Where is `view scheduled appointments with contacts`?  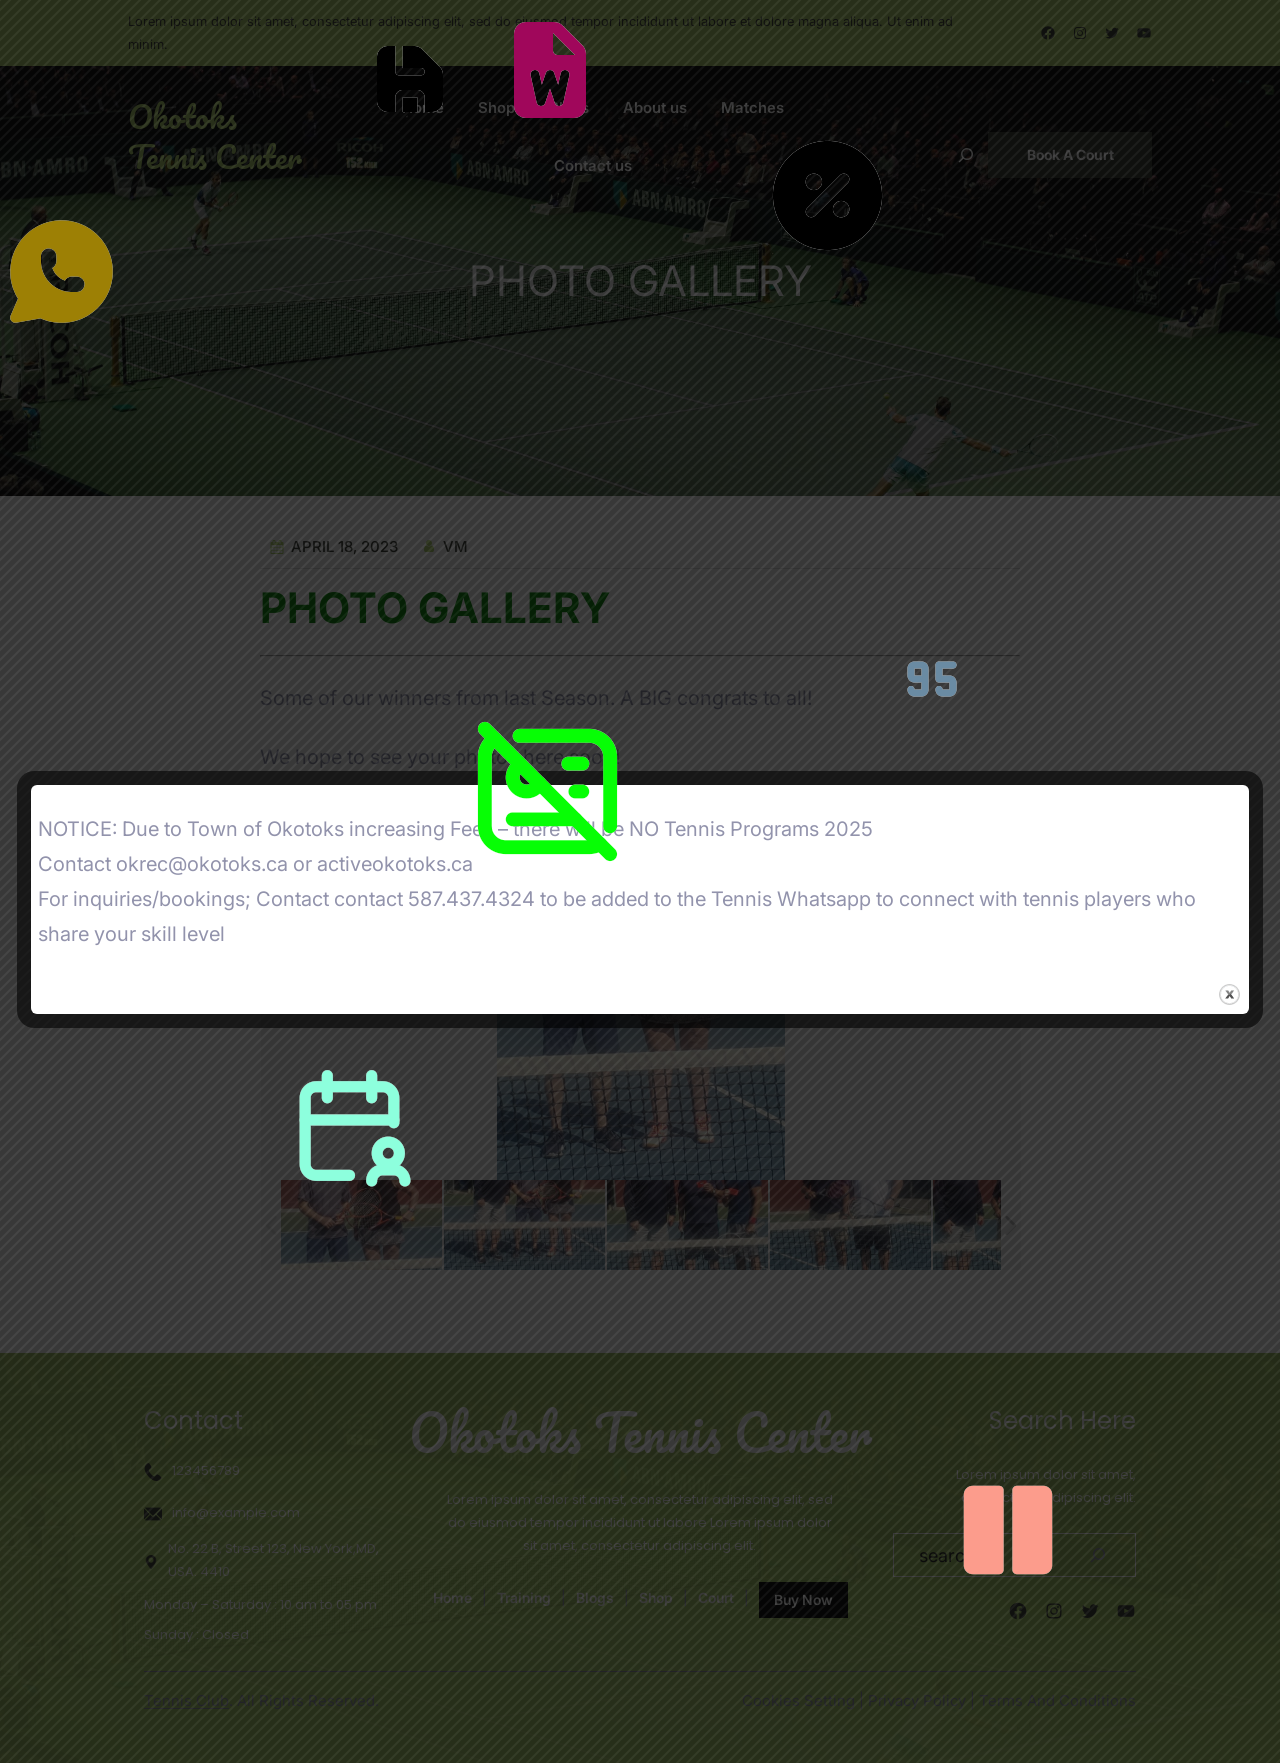 view scheduled appointments with contacts is located at coordinates (349, 1125).